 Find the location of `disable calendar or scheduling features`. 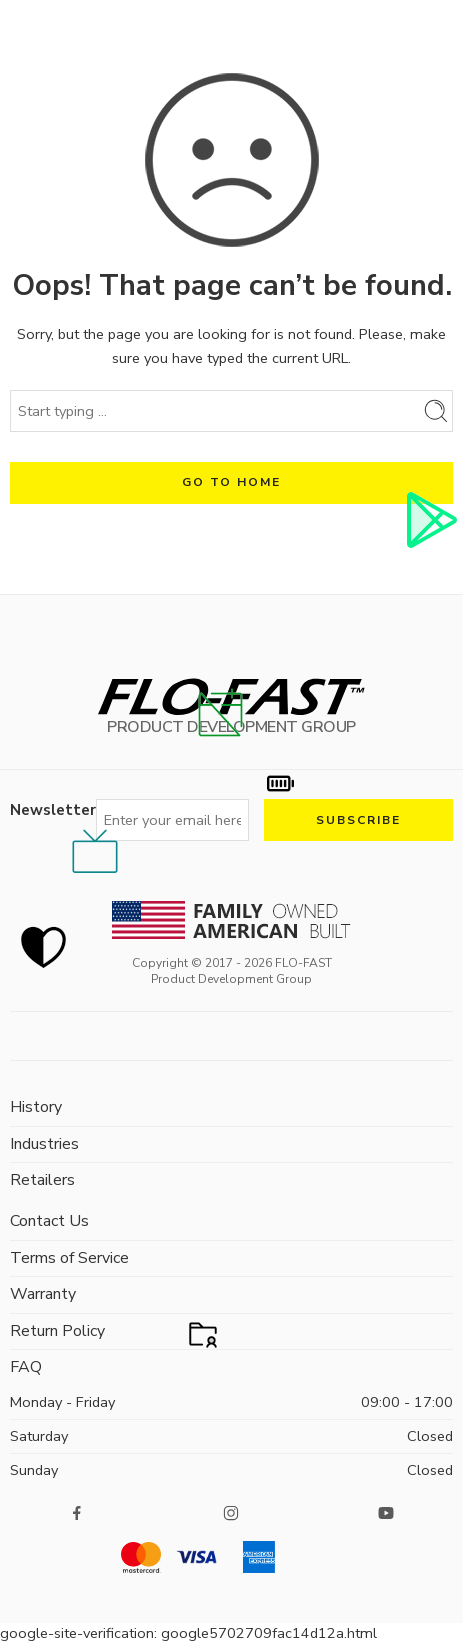

disable calendar or scheduling features is located at coordinates (220, 714).